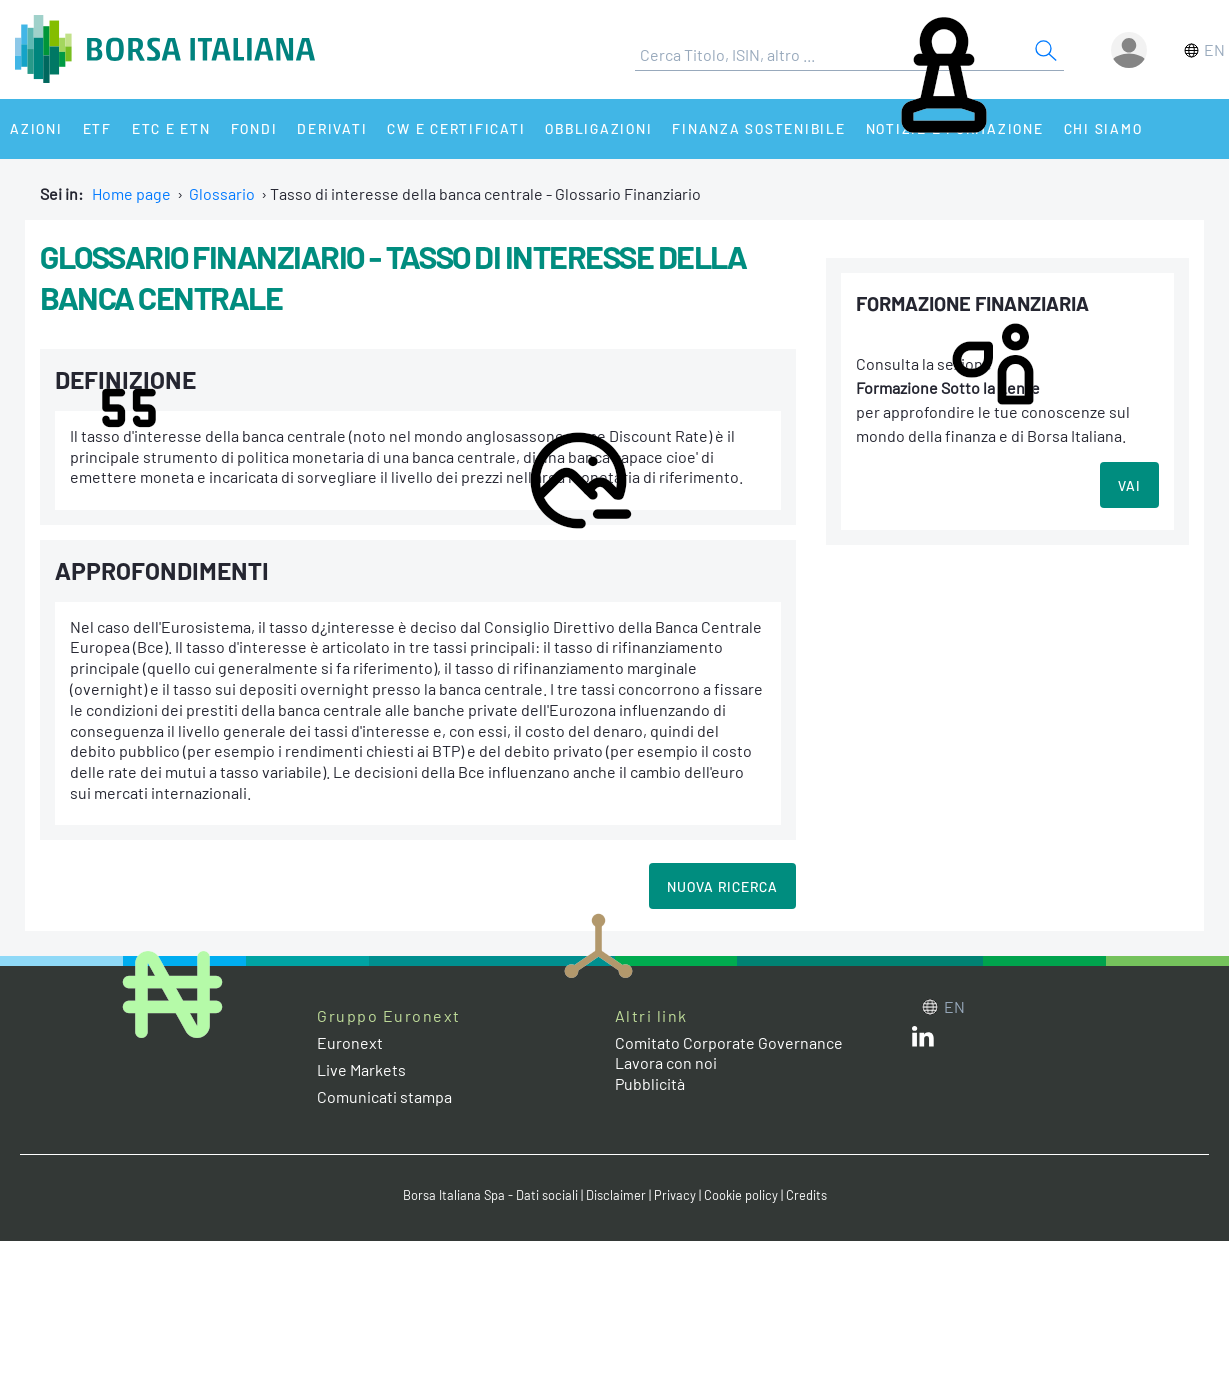  Describe the element at coordinates (578, 480) in the screenshot. I see `remove a photo from your collection` at that location.